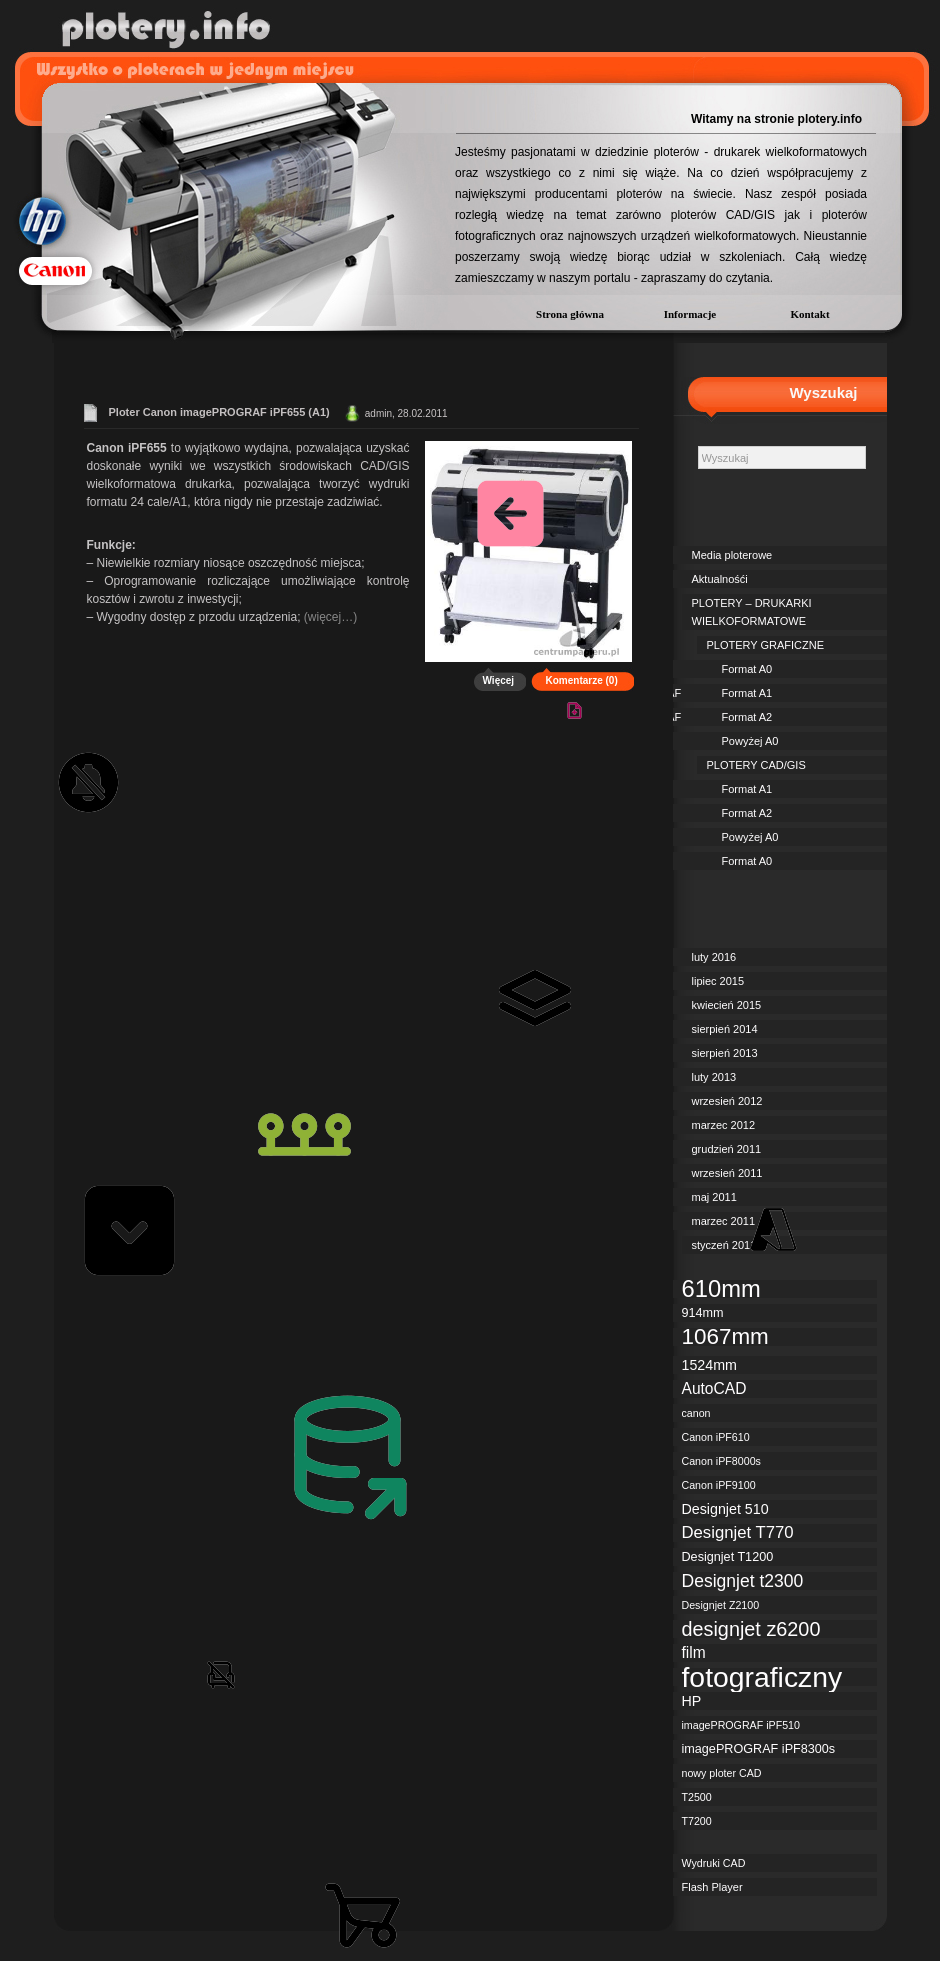  What do you see at coordinates (304, 1134) in the screenshot?
I see `view bus network topology` at bounding box center [304, 1134].